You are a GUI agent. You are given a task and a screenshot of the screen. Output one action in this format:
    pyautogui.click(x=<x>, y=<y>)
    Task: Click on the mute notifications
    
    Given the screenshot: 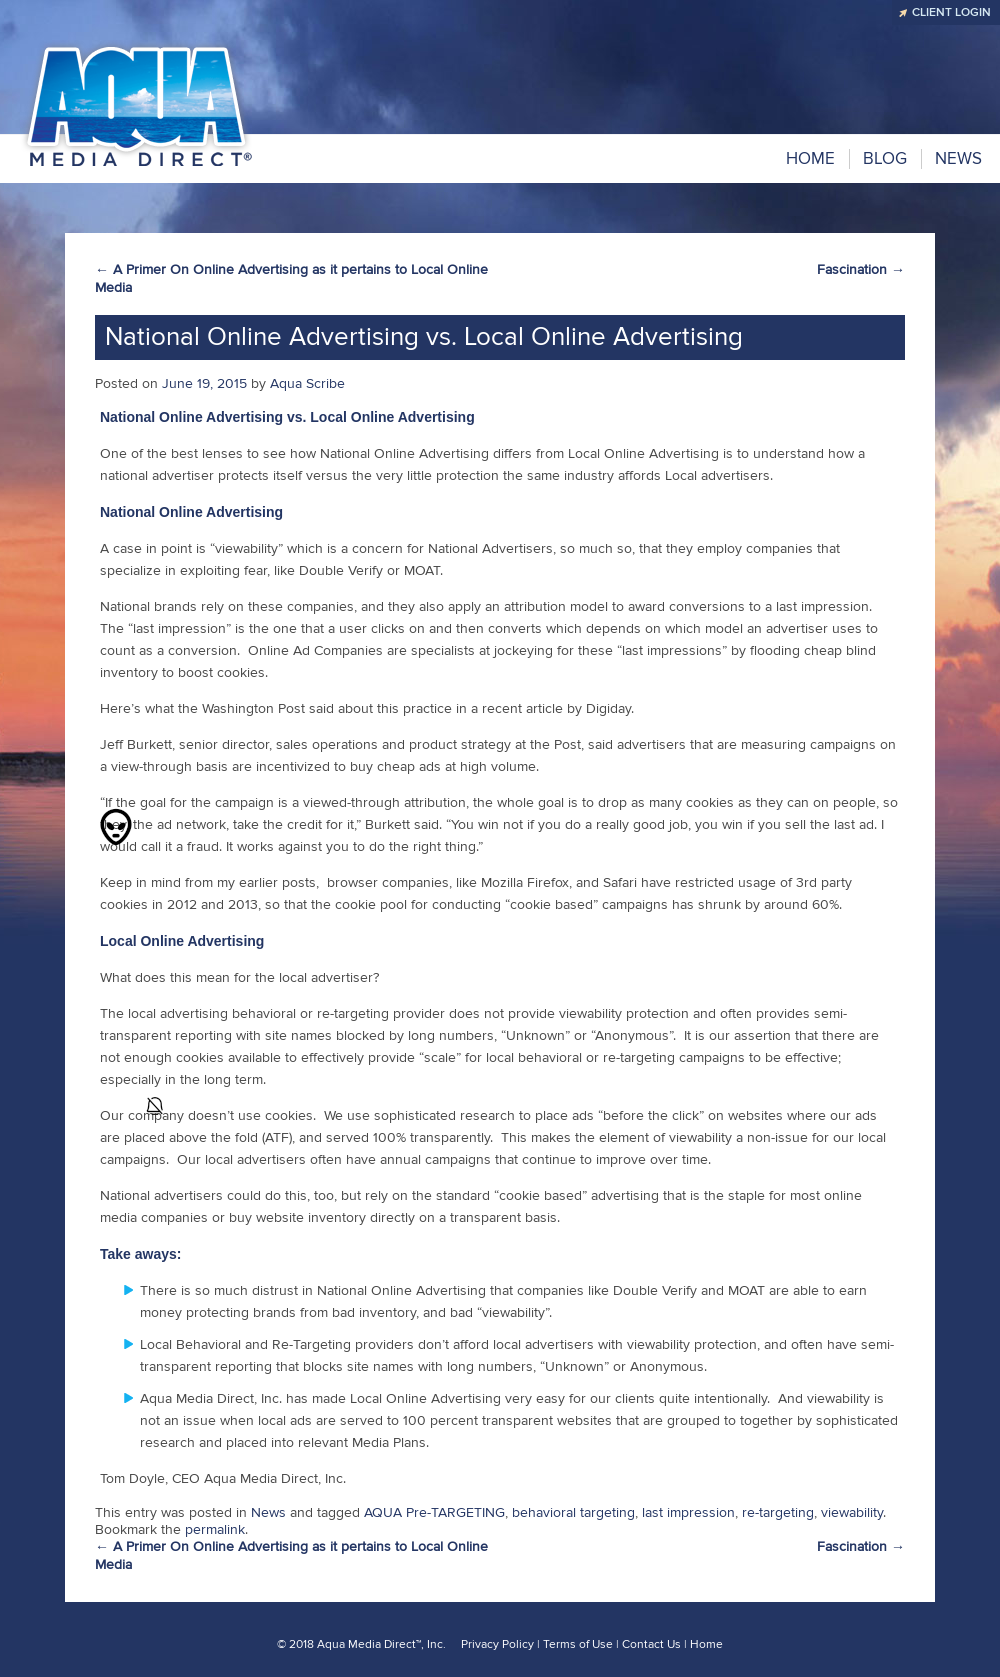 What is the action you would take?
    pyautogui.click(x=155, y=1106)
    